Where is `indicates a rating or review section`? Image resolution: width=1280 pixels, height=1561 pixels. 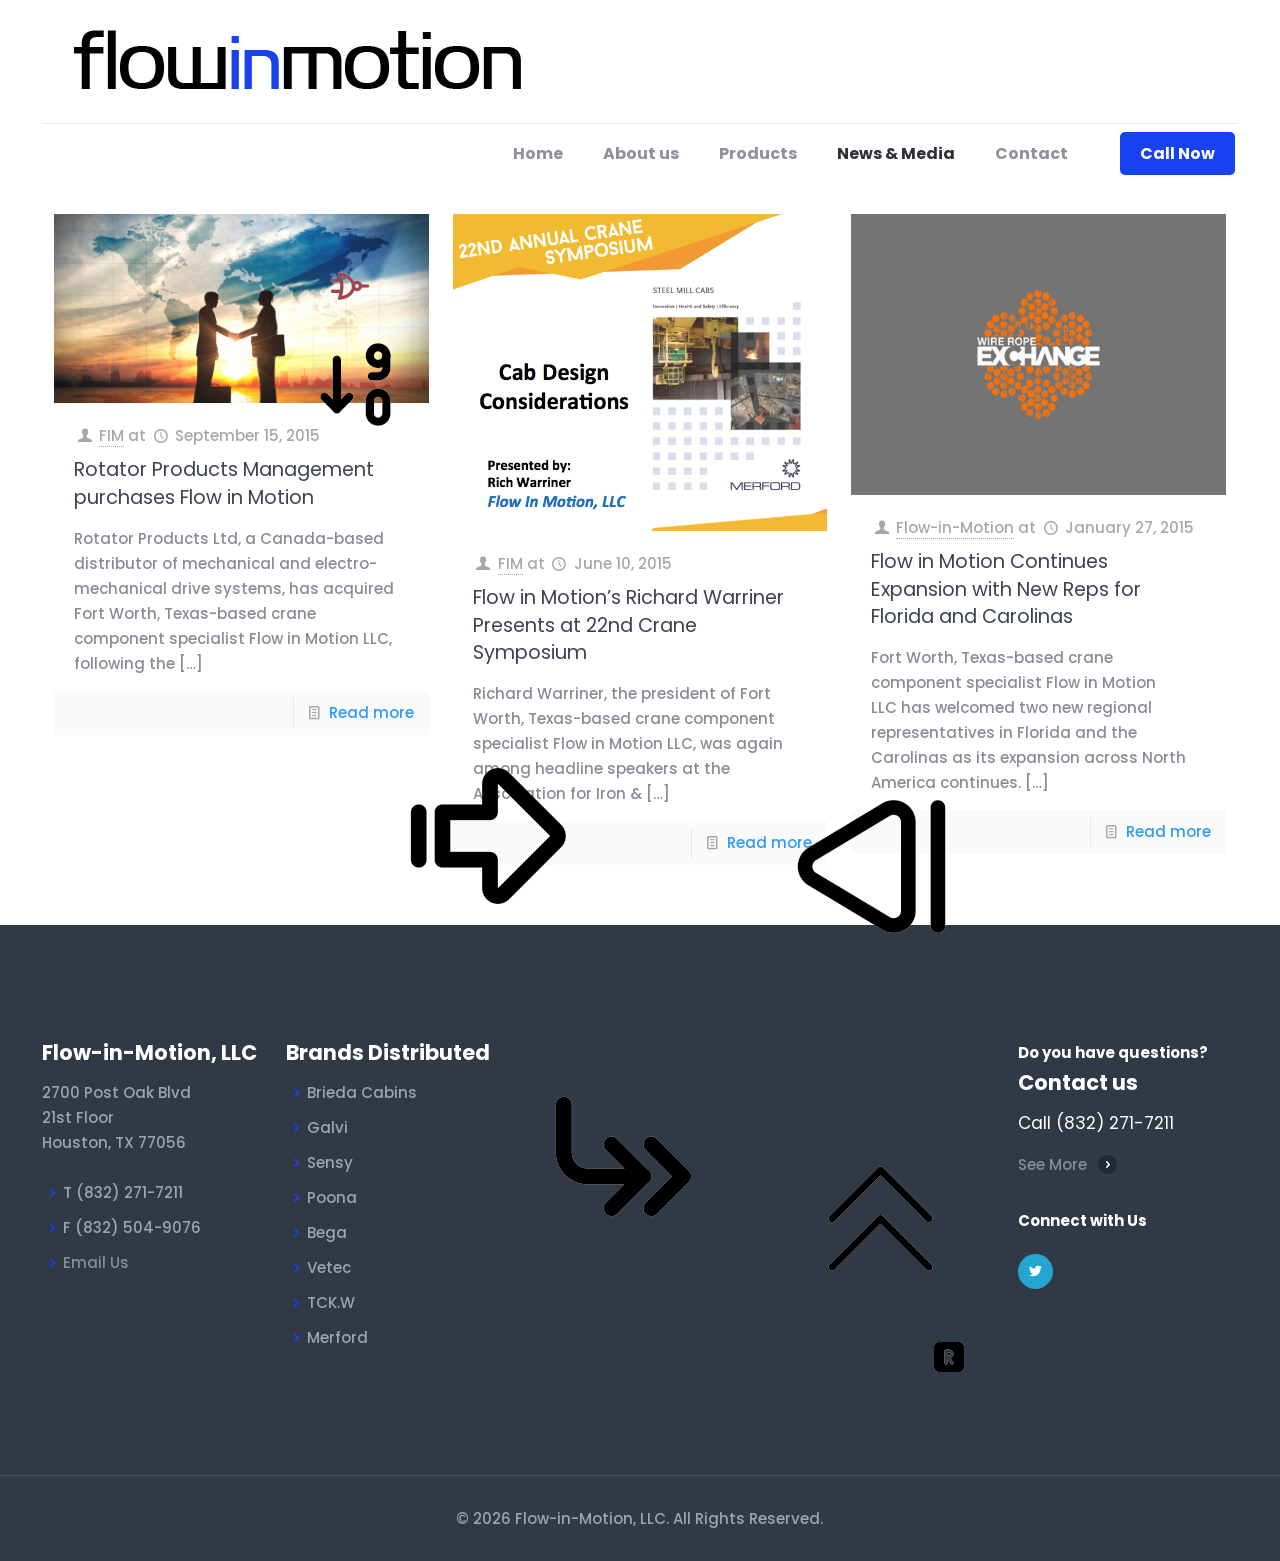 indicates a rating or review section is located at coordinates (949, 1357).